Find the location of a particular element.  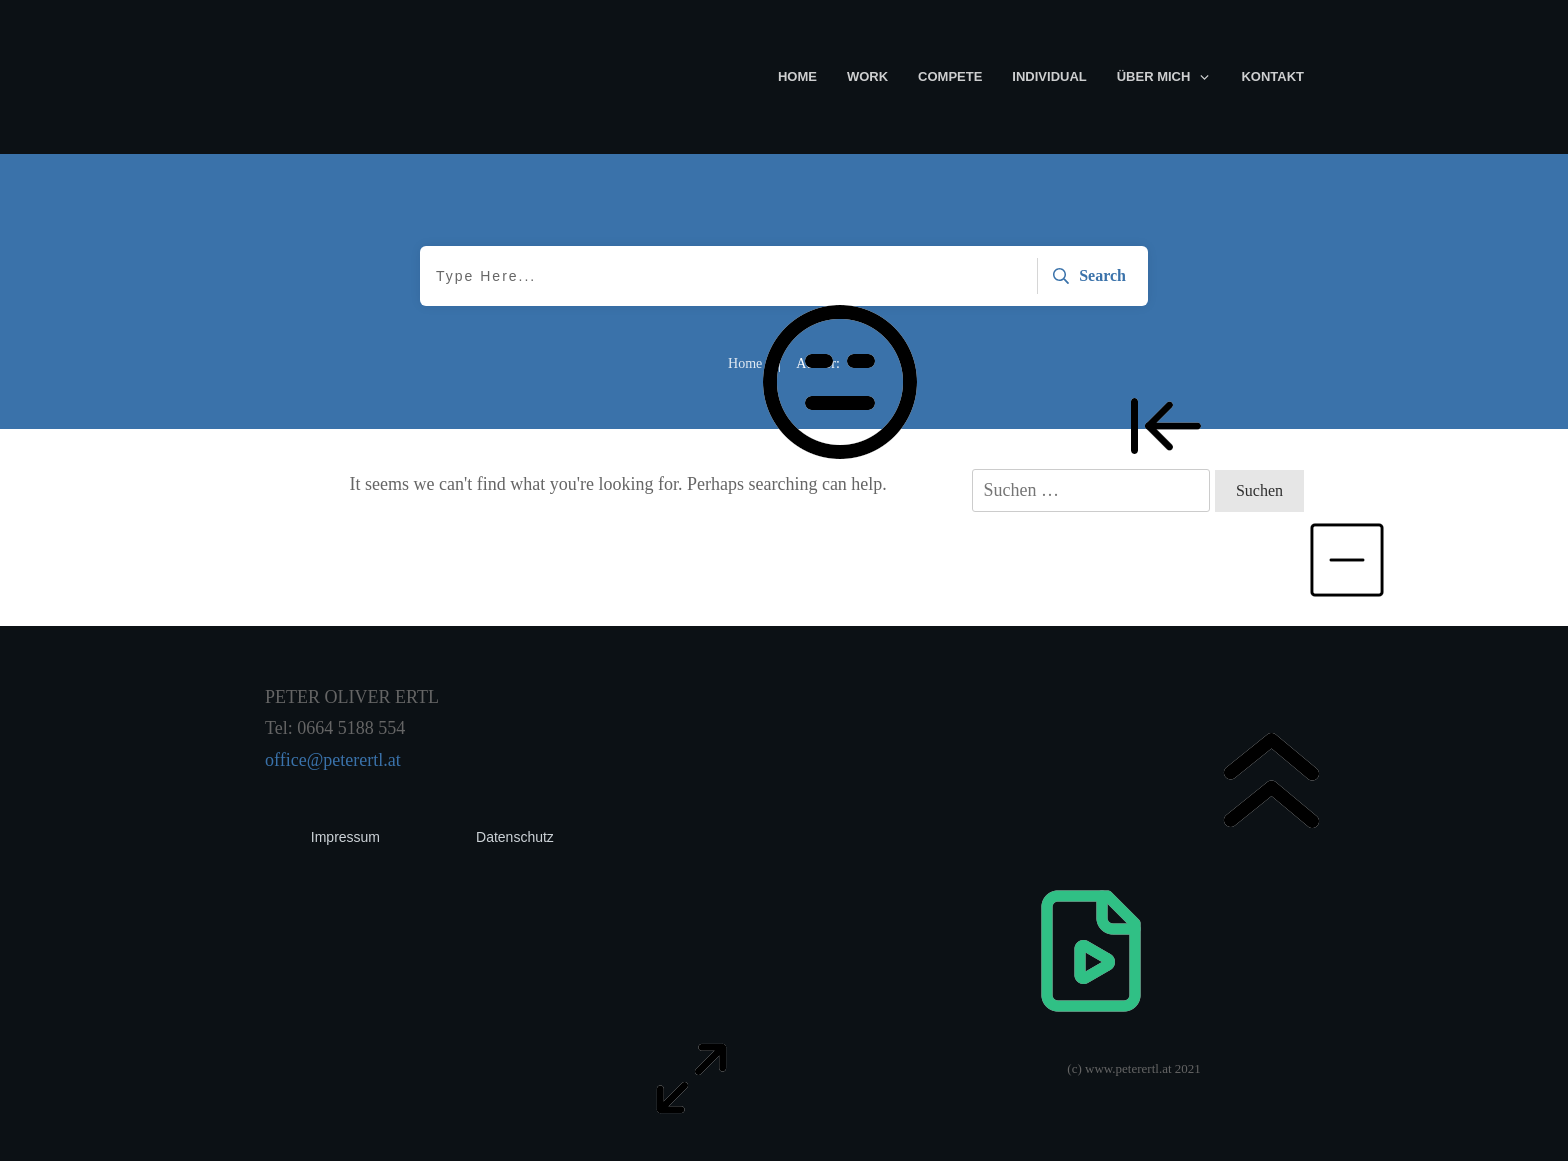

navigate to the beginning of content is located at coordinates (1166, 426).